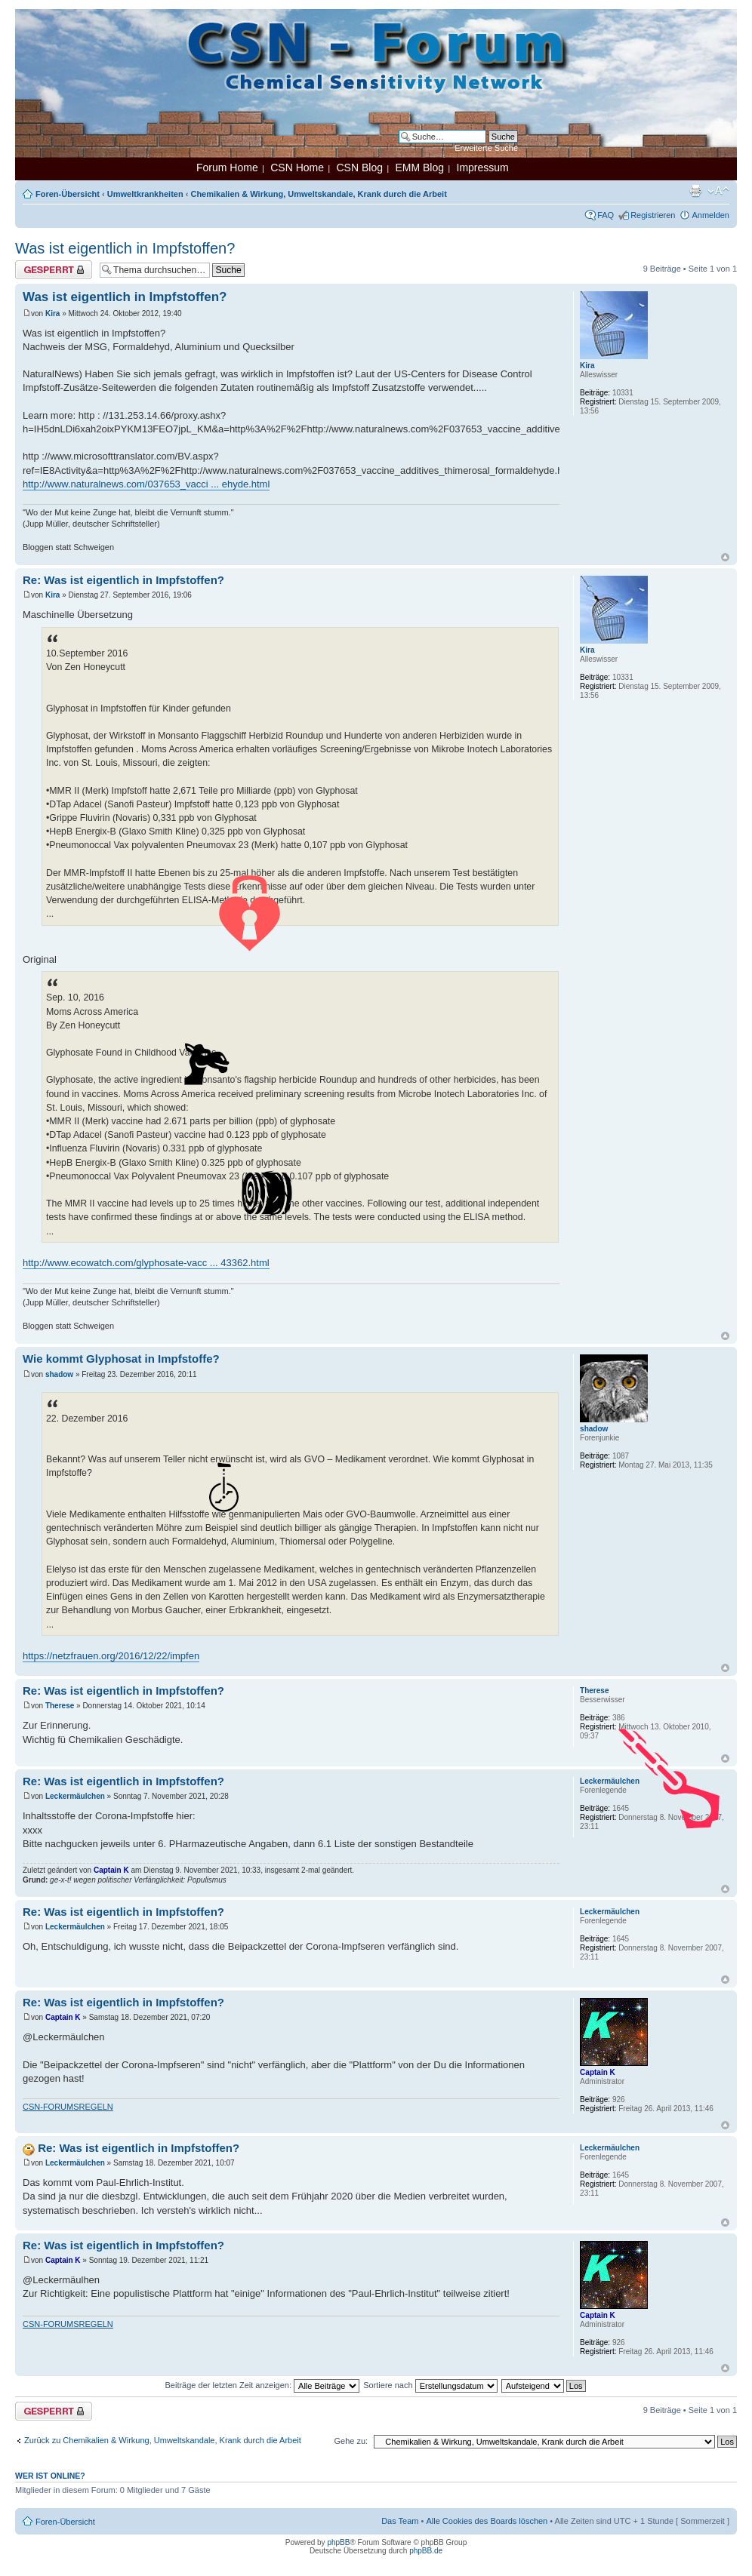  What do you see at coordinates (249, 913) in the screenshot?
I see `indicates protected or private favorites` at bounding box center [249, 913].